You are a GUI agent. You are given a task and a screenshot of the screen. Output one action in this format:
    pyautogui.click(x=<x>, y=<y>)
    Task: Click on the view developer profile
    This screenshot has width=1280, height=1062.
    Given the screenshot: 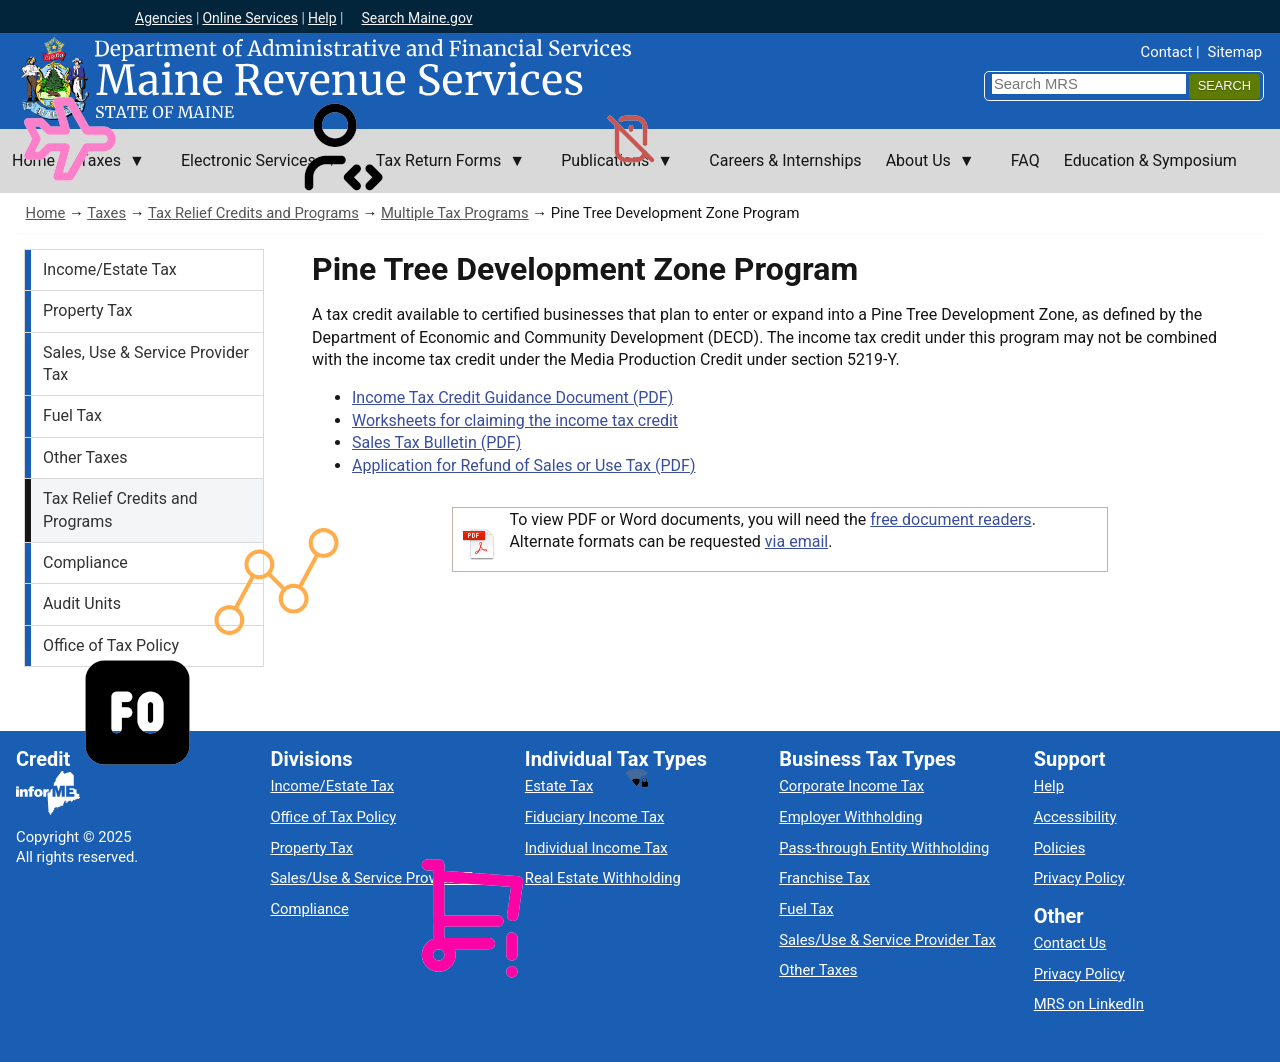 What is the action you would take?
    pyautogui.click(x=335, y=147)
    